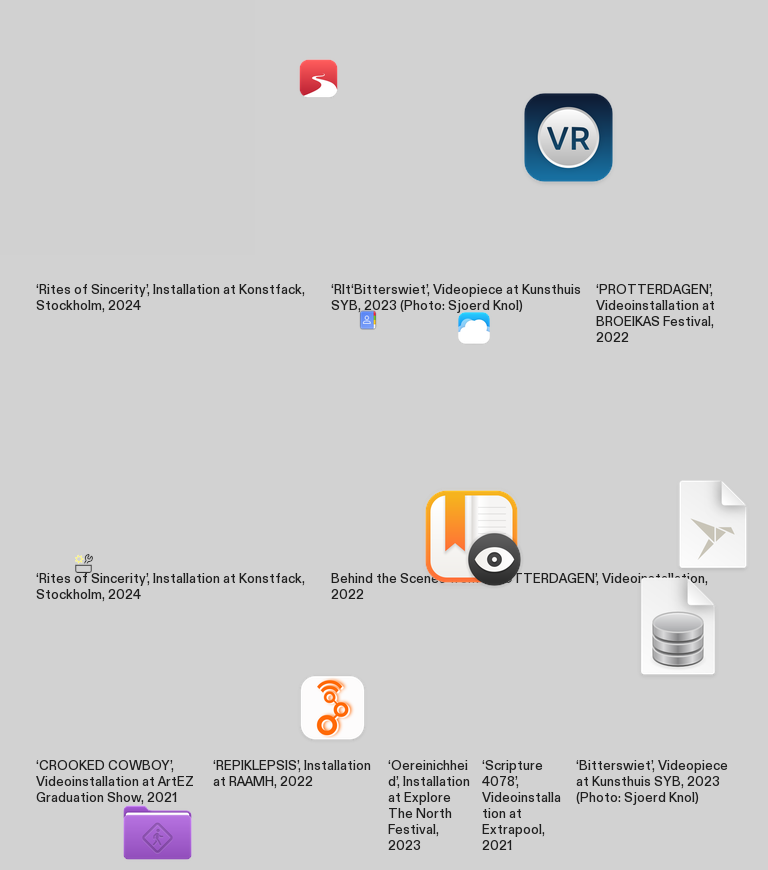 The height and width of the screenshot is (870, 768). What do you see at coordinates (474, 328) in the screenshot?
I see `access iCloud account settings` at bounding box center [474, 328].